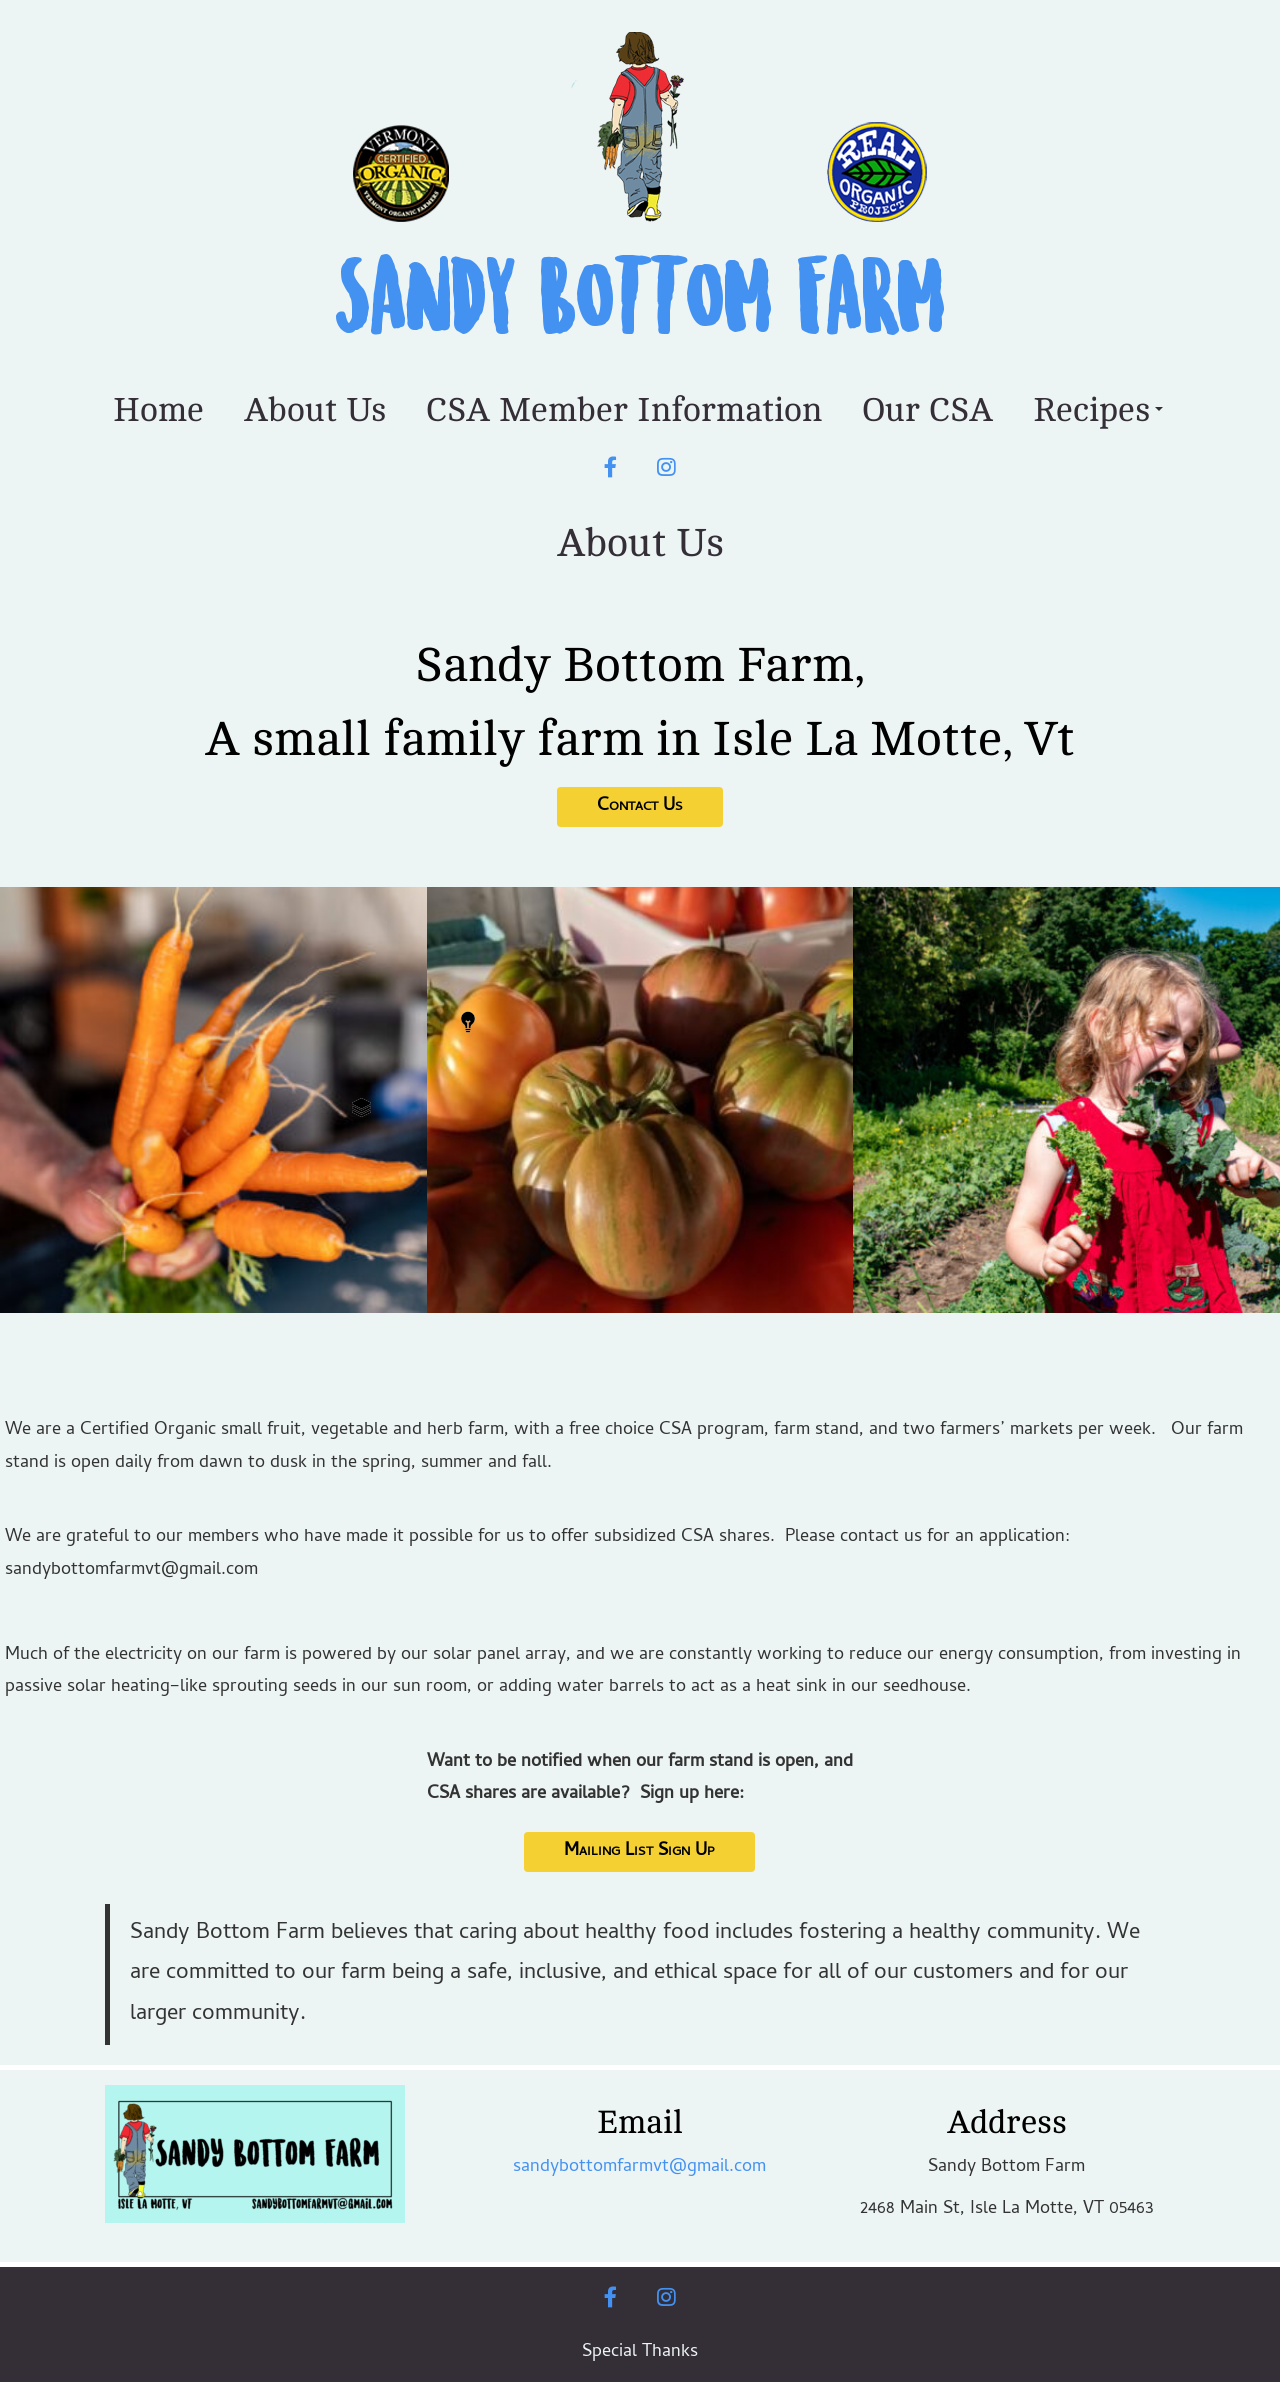 This screenshot has width=1280, height=2382. Describe the element at coordinates (468, 1022) in the screenshot. I see `view tips or suggestions` at that location.